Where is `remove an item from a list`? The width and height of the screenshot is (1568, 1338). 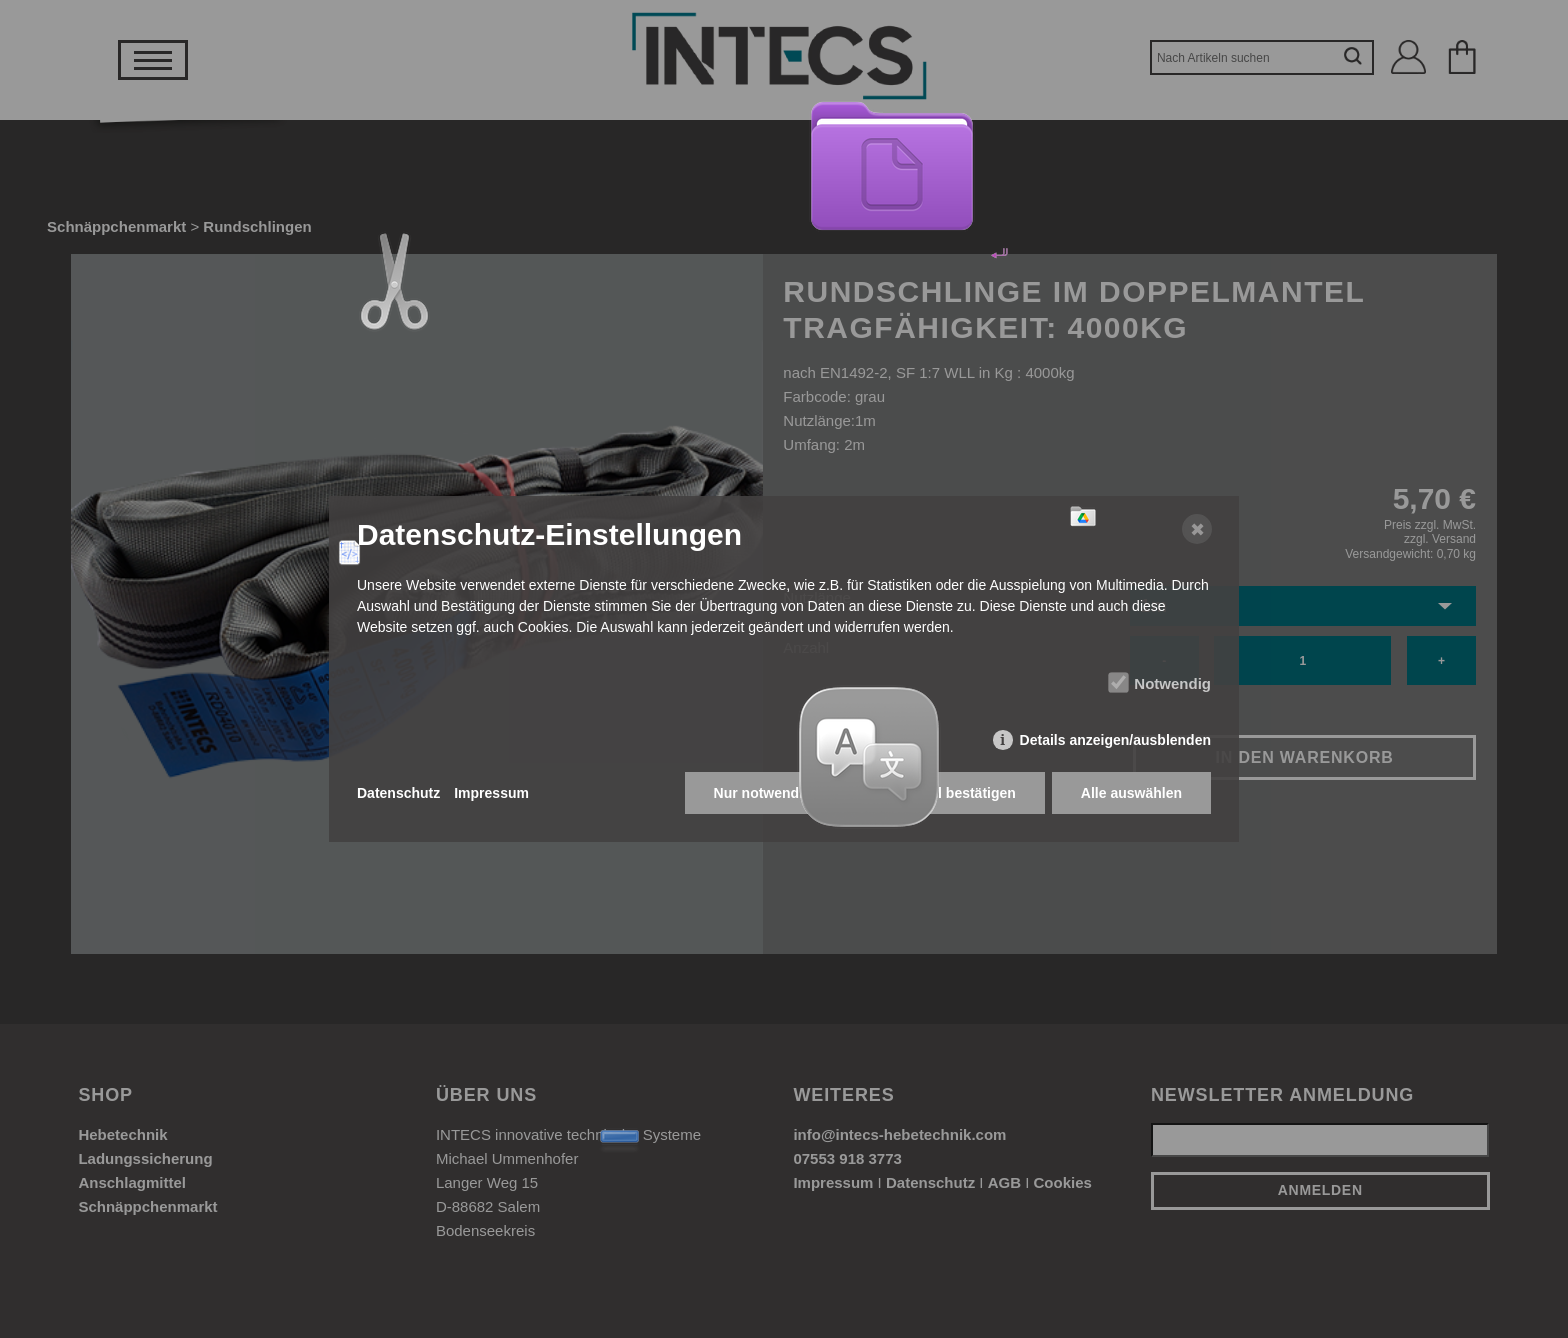
remove an item from a list is located at coordinates (618, 1137).